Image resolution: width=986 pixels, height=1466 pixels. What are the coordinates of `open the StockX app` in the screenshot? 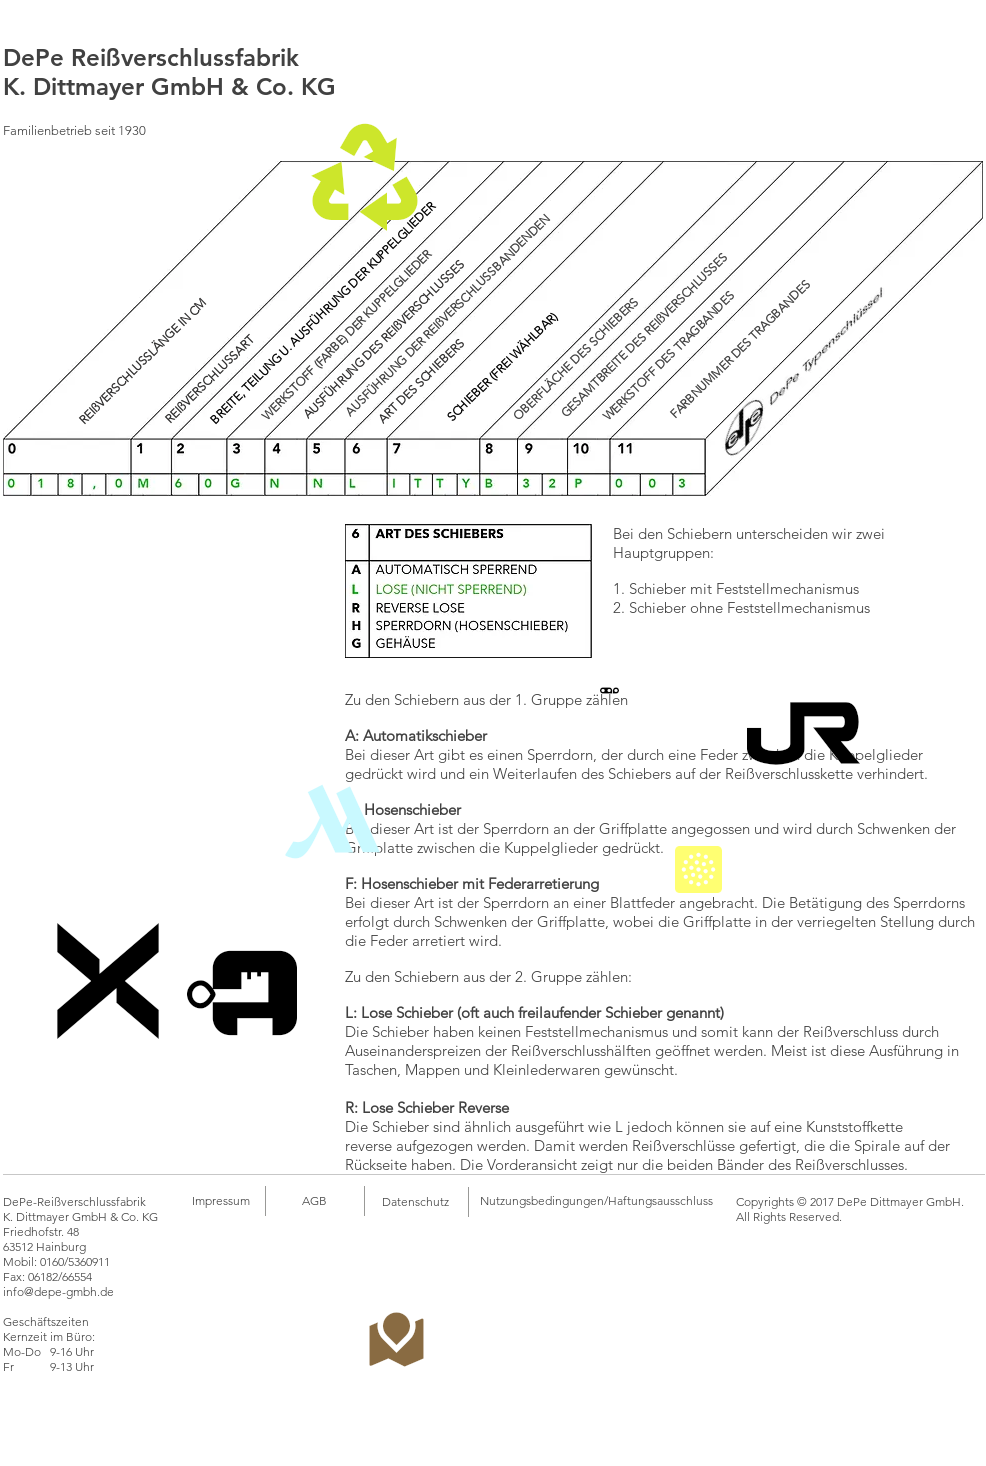 It's located at (108, 981).